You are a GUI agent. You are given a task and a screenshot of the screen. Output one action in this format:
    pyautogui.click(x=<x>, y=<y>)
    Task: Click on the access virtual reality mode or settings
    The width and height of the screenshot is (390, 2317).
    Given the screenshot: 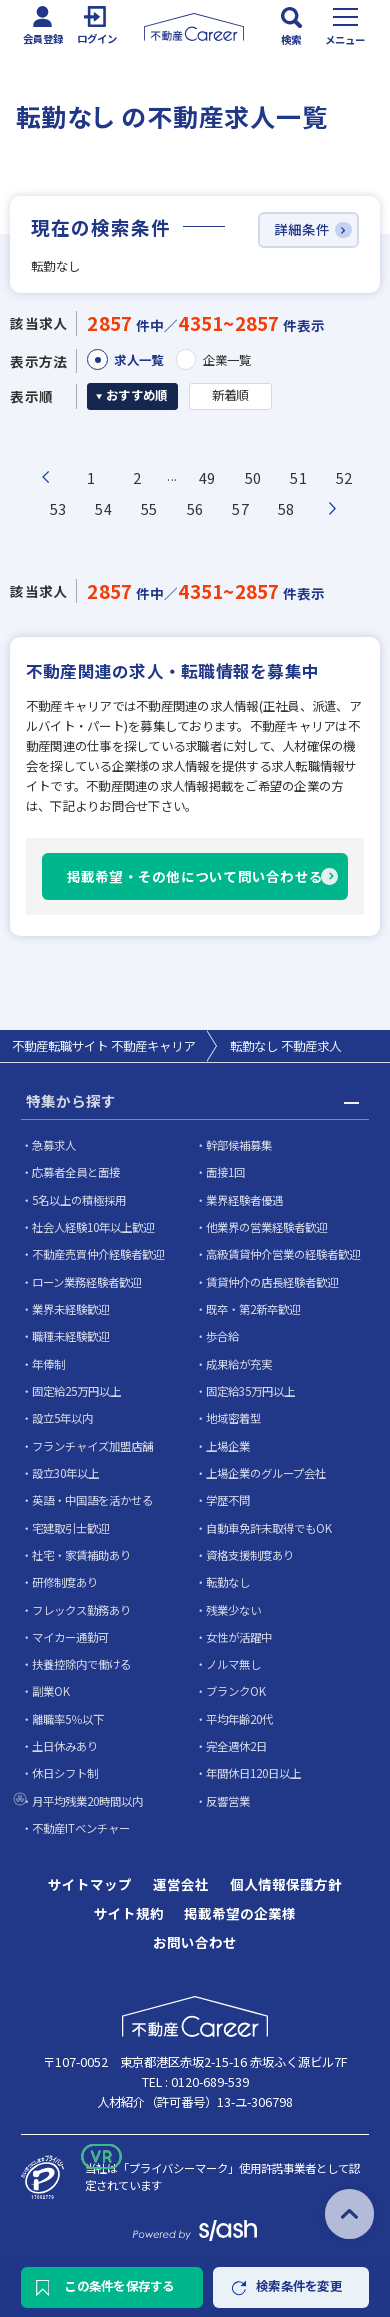 What is the action you would take?
    pyautogui.click(x=101, y=2156)
    